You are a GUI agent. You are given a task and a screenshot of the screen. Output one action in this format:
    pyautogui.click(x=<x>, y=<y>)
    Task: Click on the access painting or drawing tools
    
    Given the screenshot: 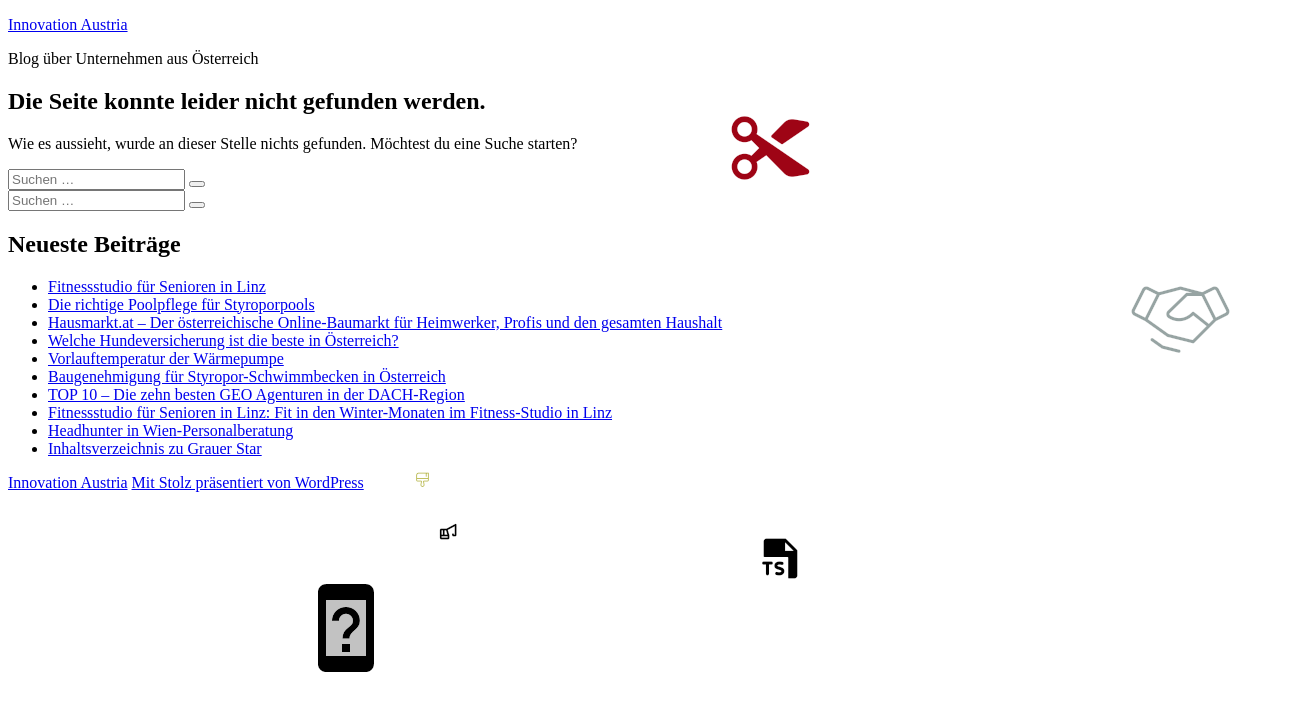 What is the action you would take?
    pyautogui.click(x=422, y=479)
    